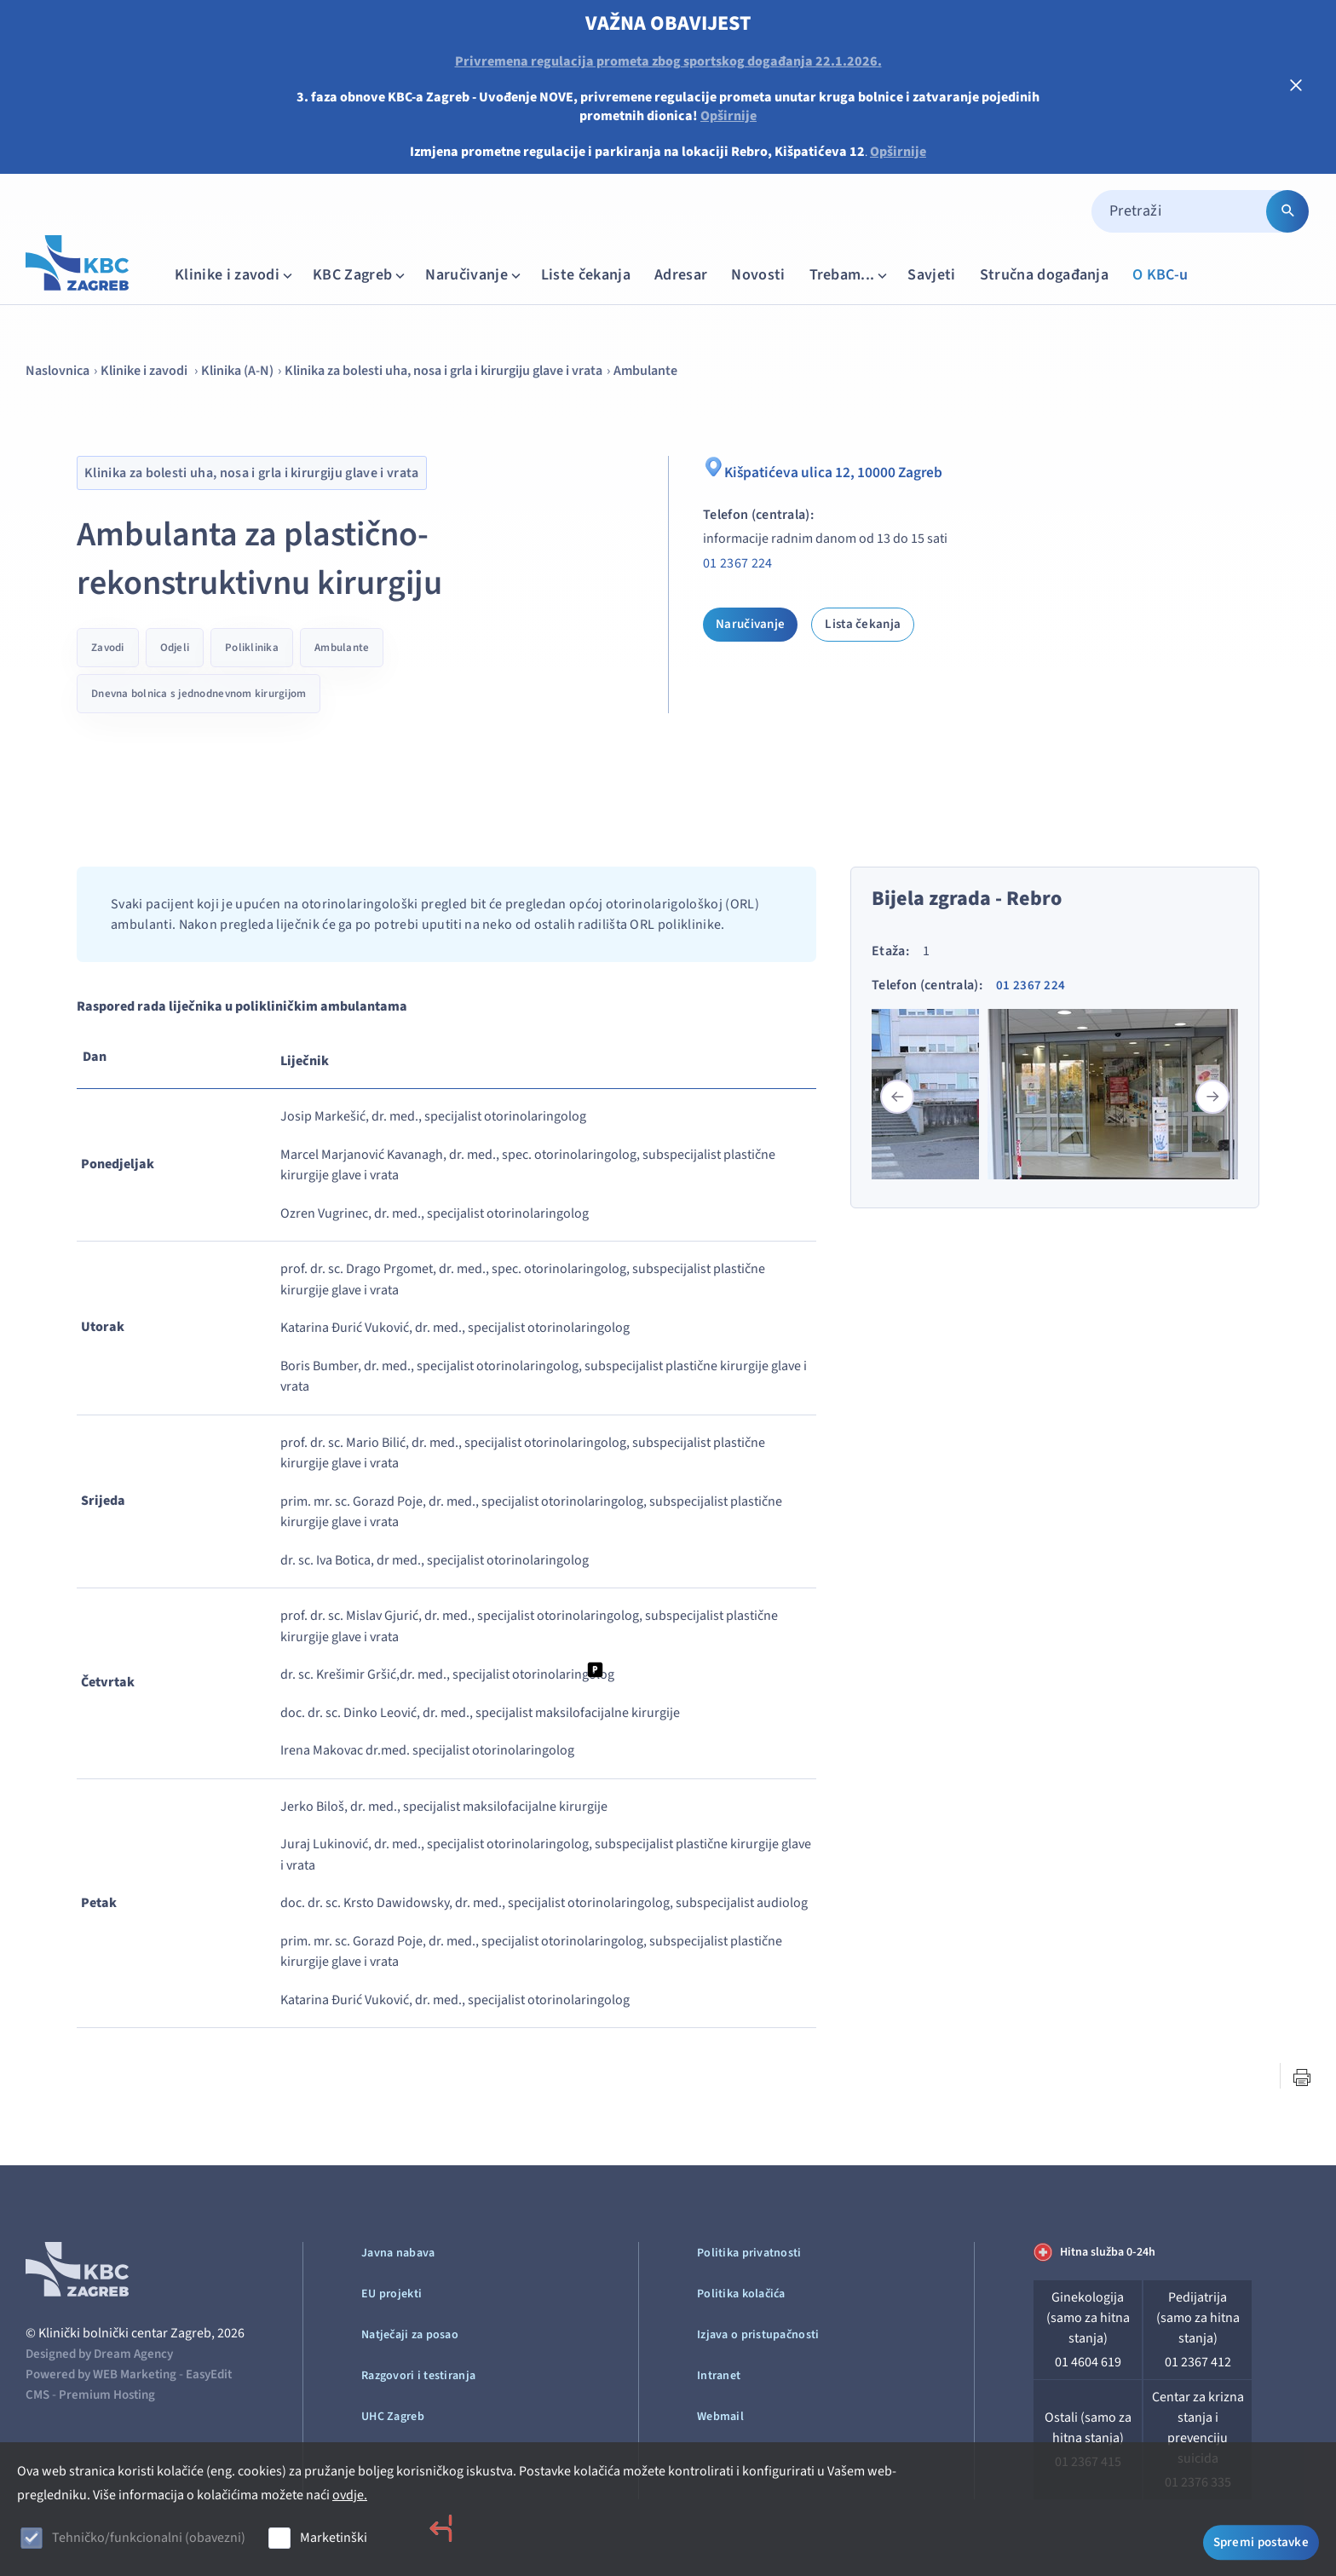  What do you see at coordinates (595, 1669) in the screenshot?
I see `parking location or availability` at bounding box center [595, 1669].